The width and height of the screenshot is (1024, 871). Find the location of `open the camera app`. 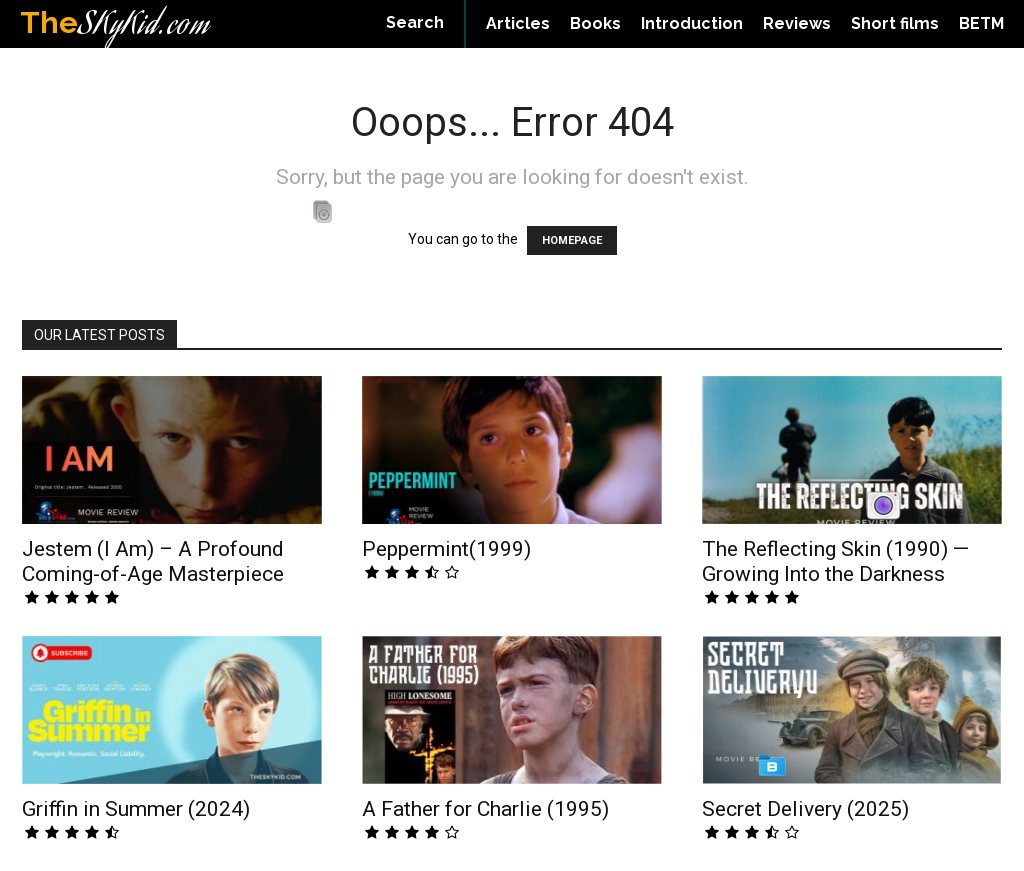

open the camera app is located at coordinates (883, 505).